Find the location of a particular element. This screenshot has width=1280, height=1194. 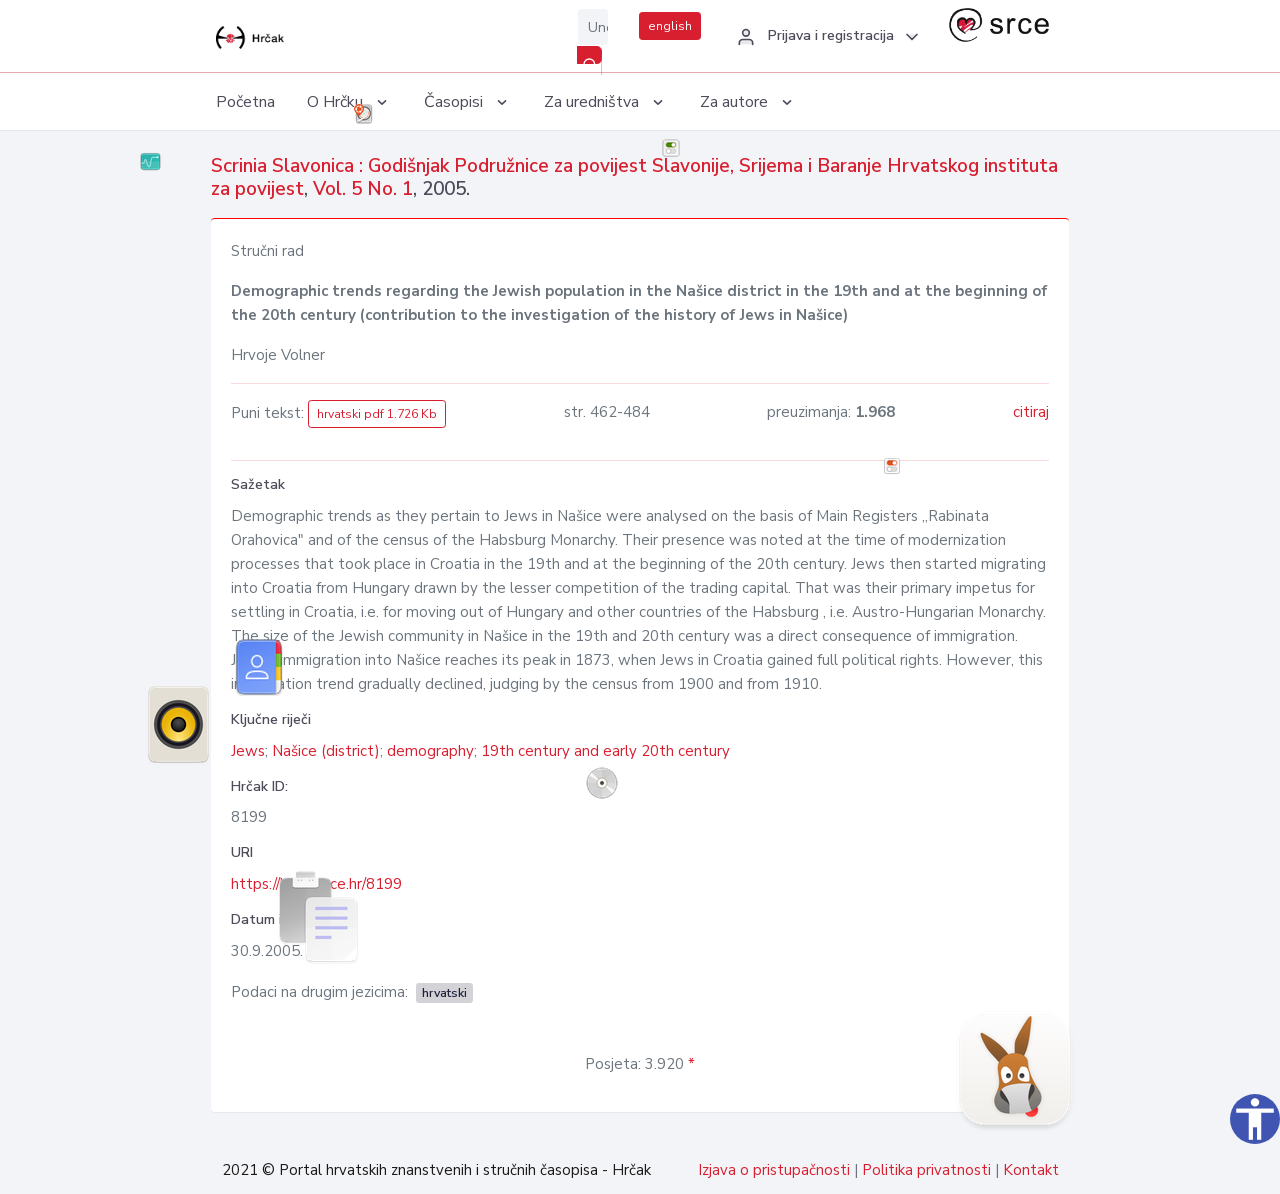

launch the ubiquity ubuntu installer is located at coordinates (364, 114).